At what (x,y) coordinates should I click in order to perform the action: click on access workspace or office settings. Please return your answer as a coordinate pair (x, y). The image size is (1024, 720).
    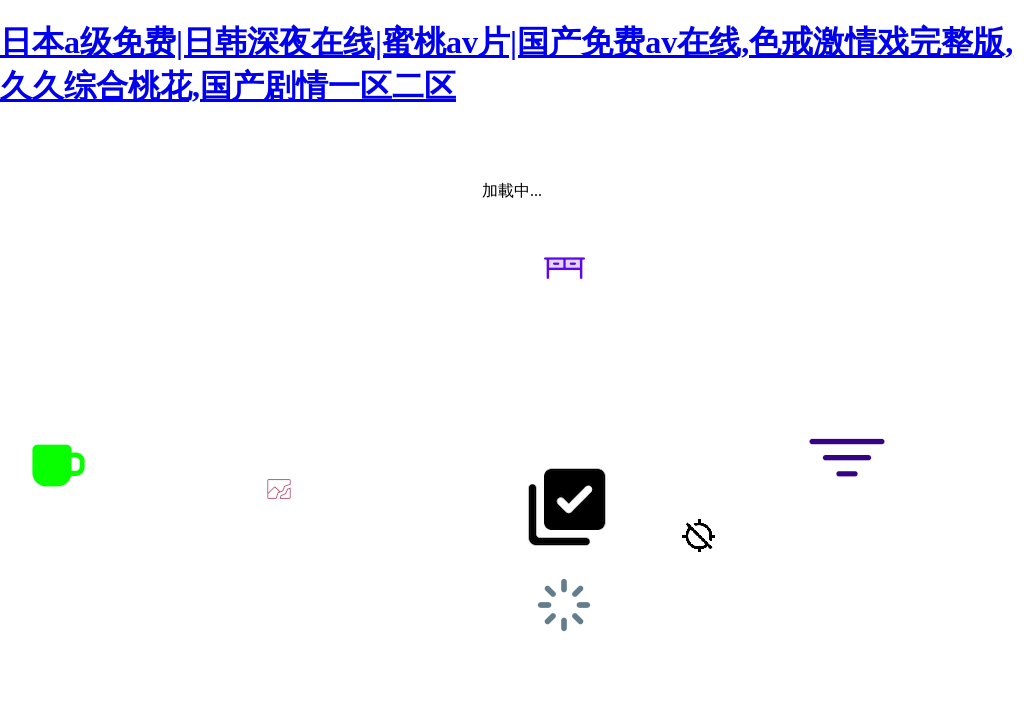
    Looking at the image, I should click on (564, 267).